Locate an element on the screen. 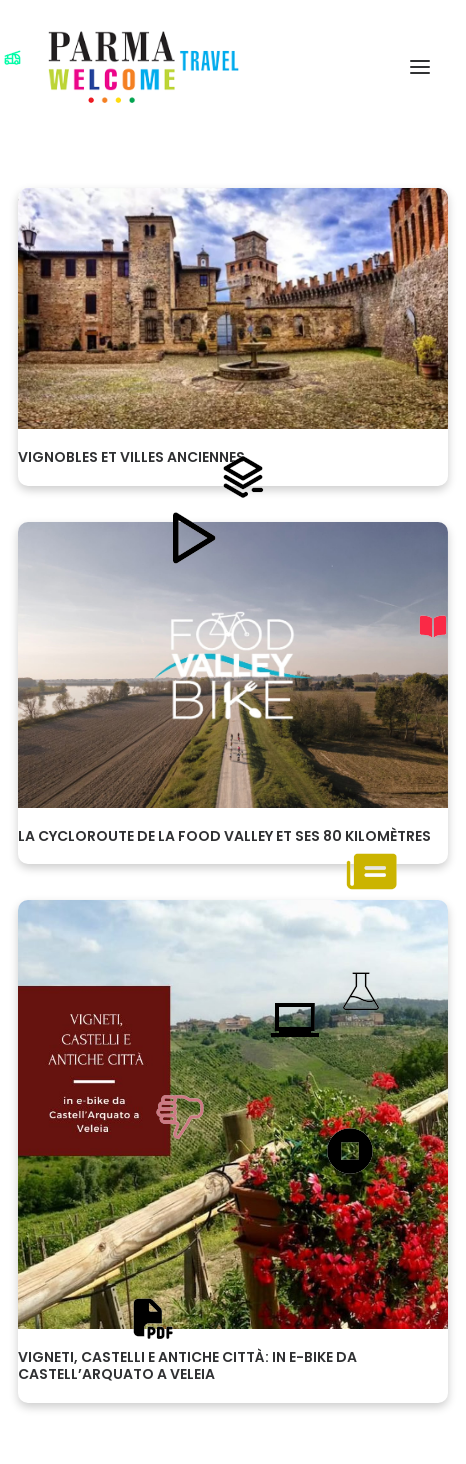  open windows laptop settings is located at coordinates (295, 1021).